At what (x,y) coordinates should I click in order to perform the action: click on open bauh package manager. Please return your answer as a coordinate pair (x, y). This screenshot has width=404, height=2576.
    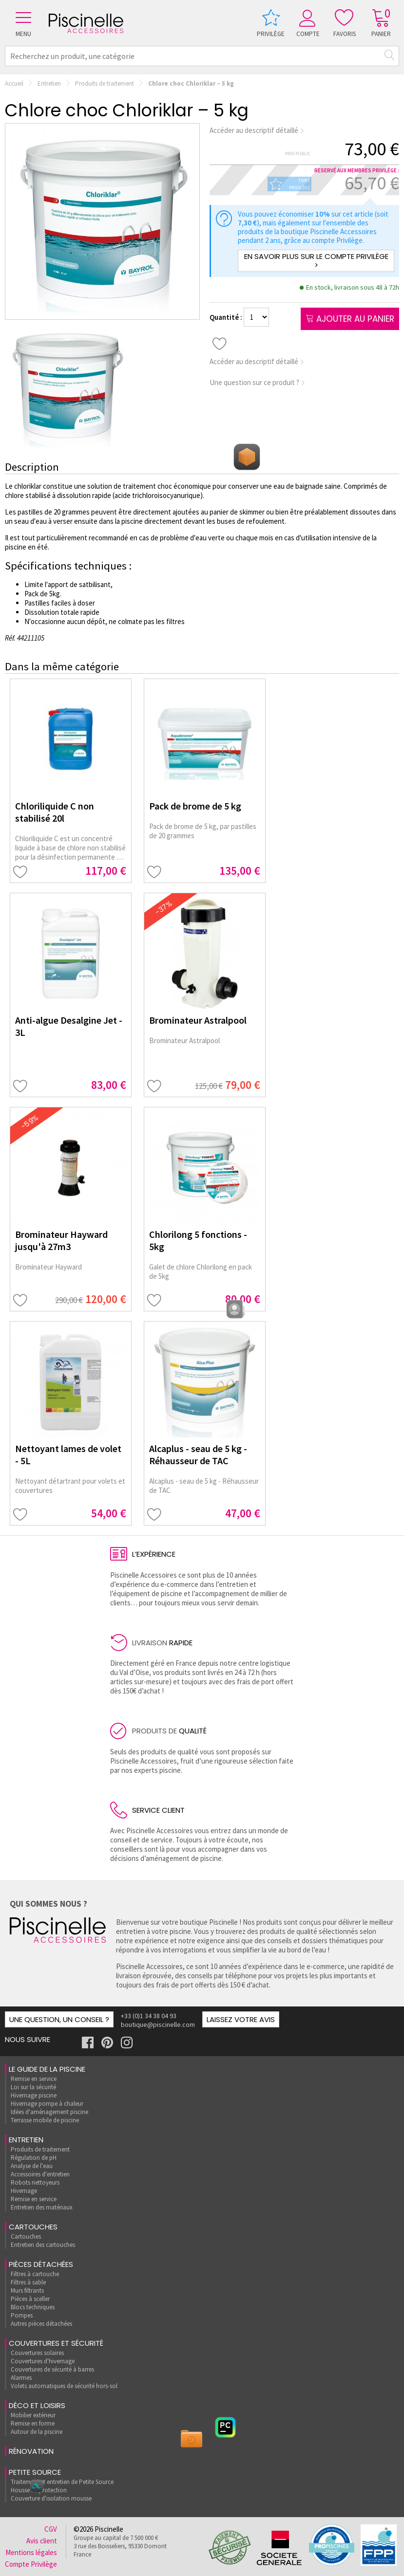
    Looking at the image, I should click on (247, 457).